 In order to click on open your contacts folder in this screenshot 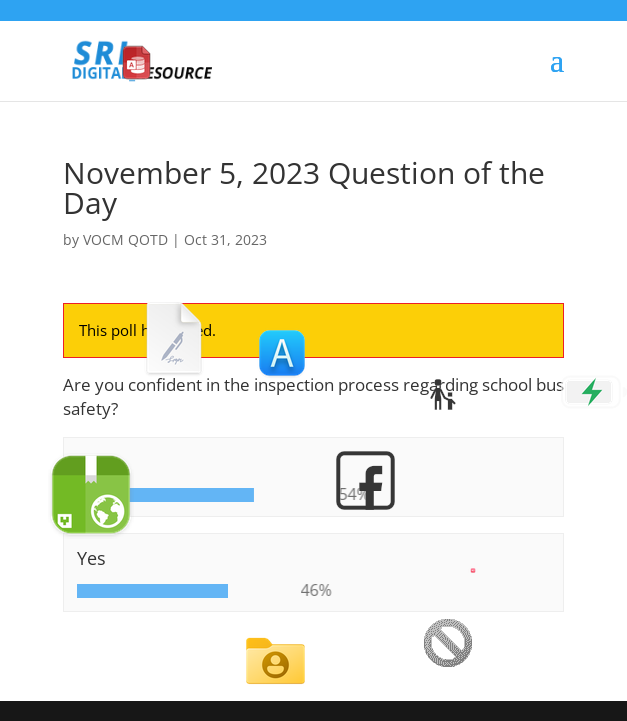, I will do `click(275, 662)`.